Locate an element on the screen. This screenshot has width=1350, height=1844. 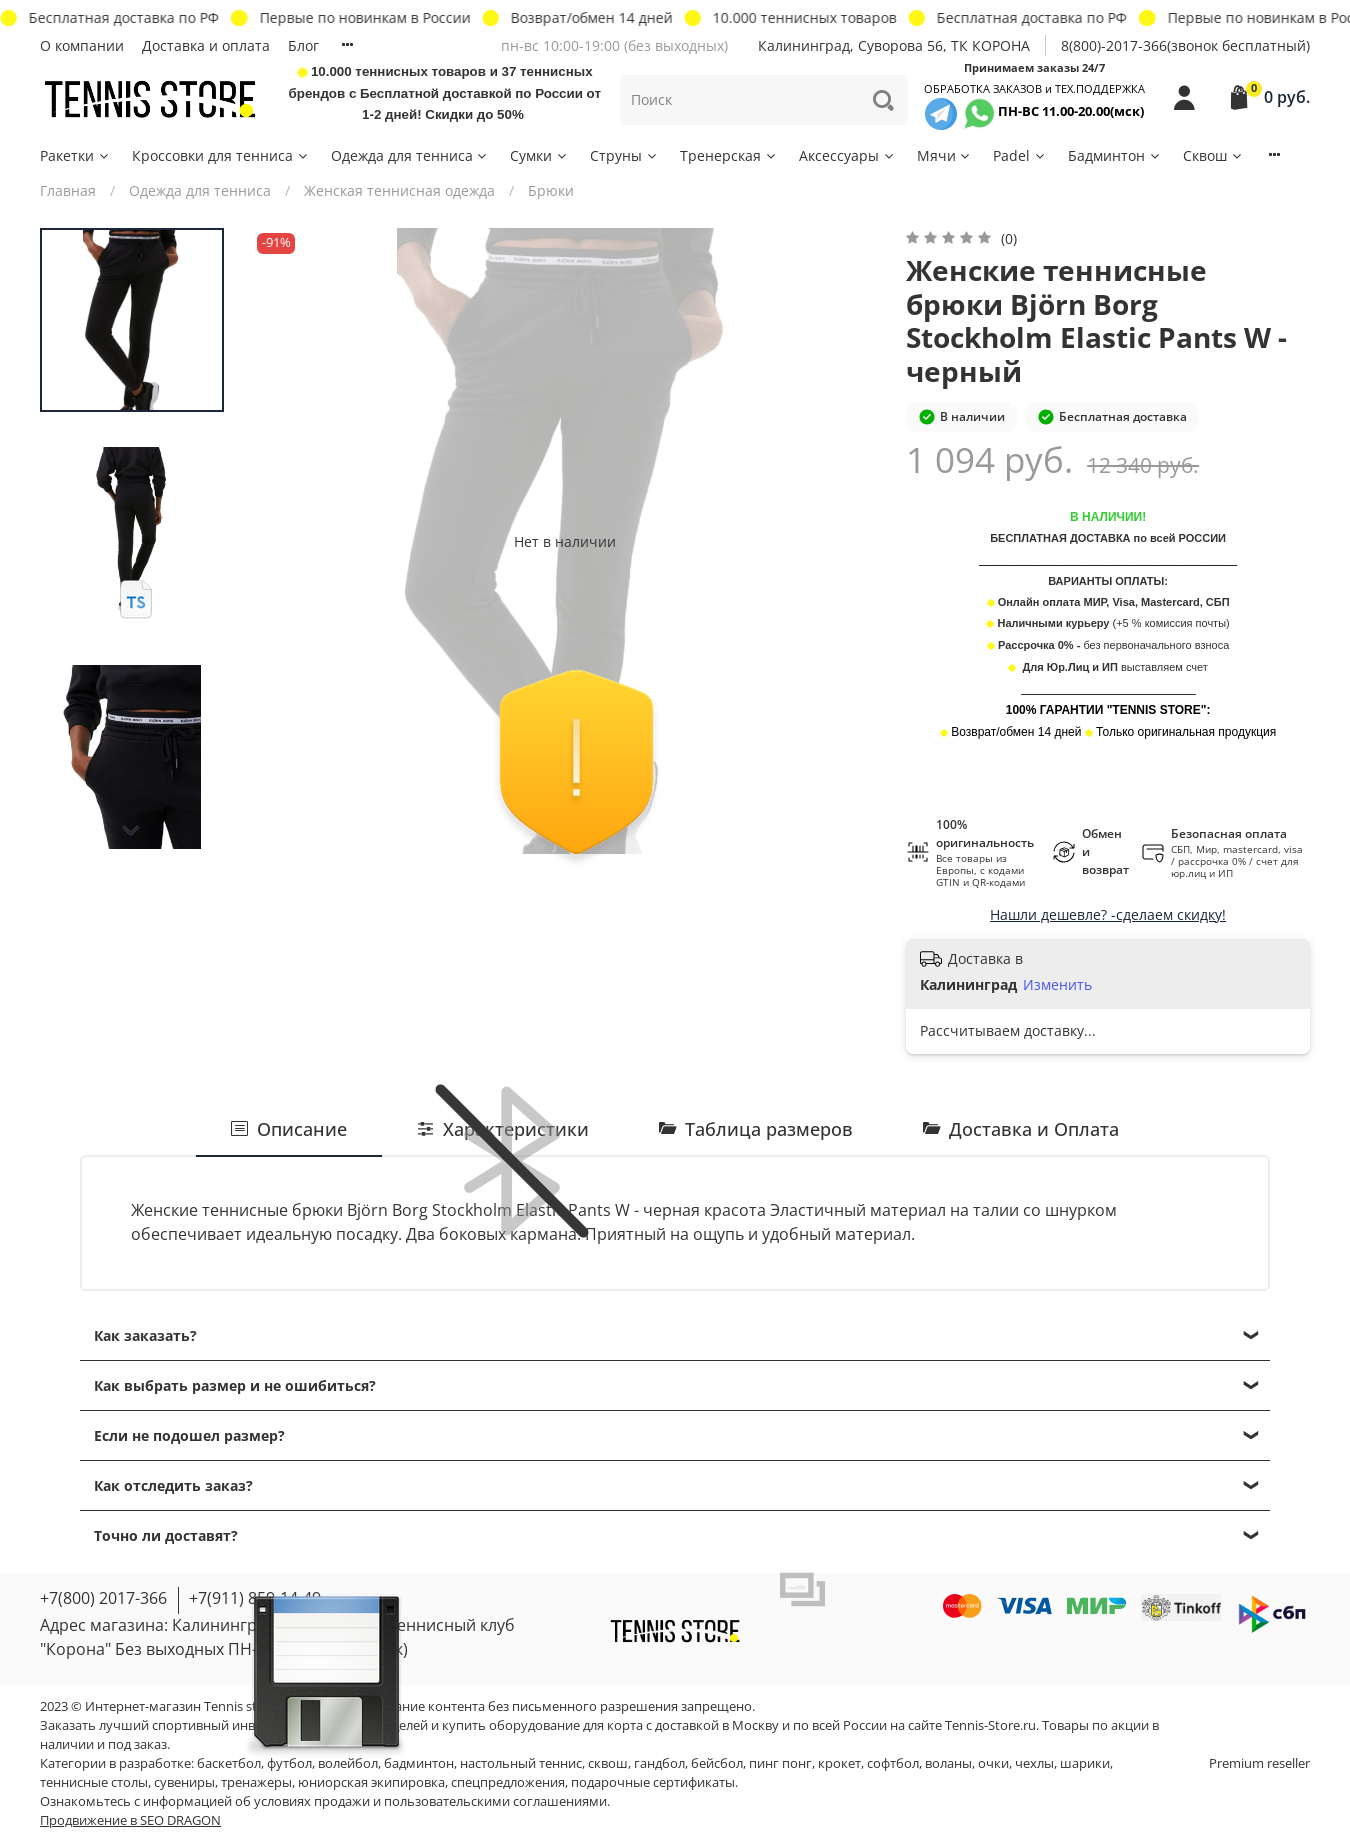
indicates a typescript source file is located at coordinates (136, 599).